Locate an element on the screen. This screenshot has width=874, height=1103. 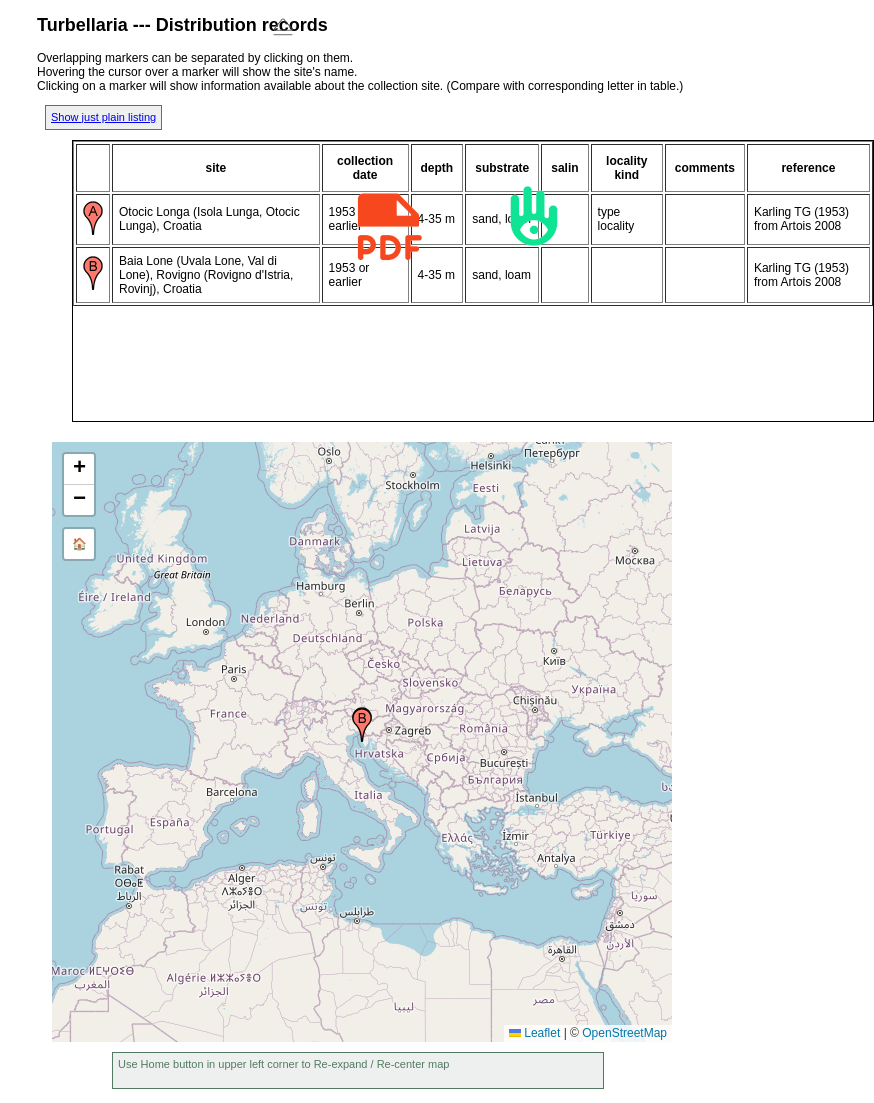
eject media or disc is located at coordinates (283, 28).